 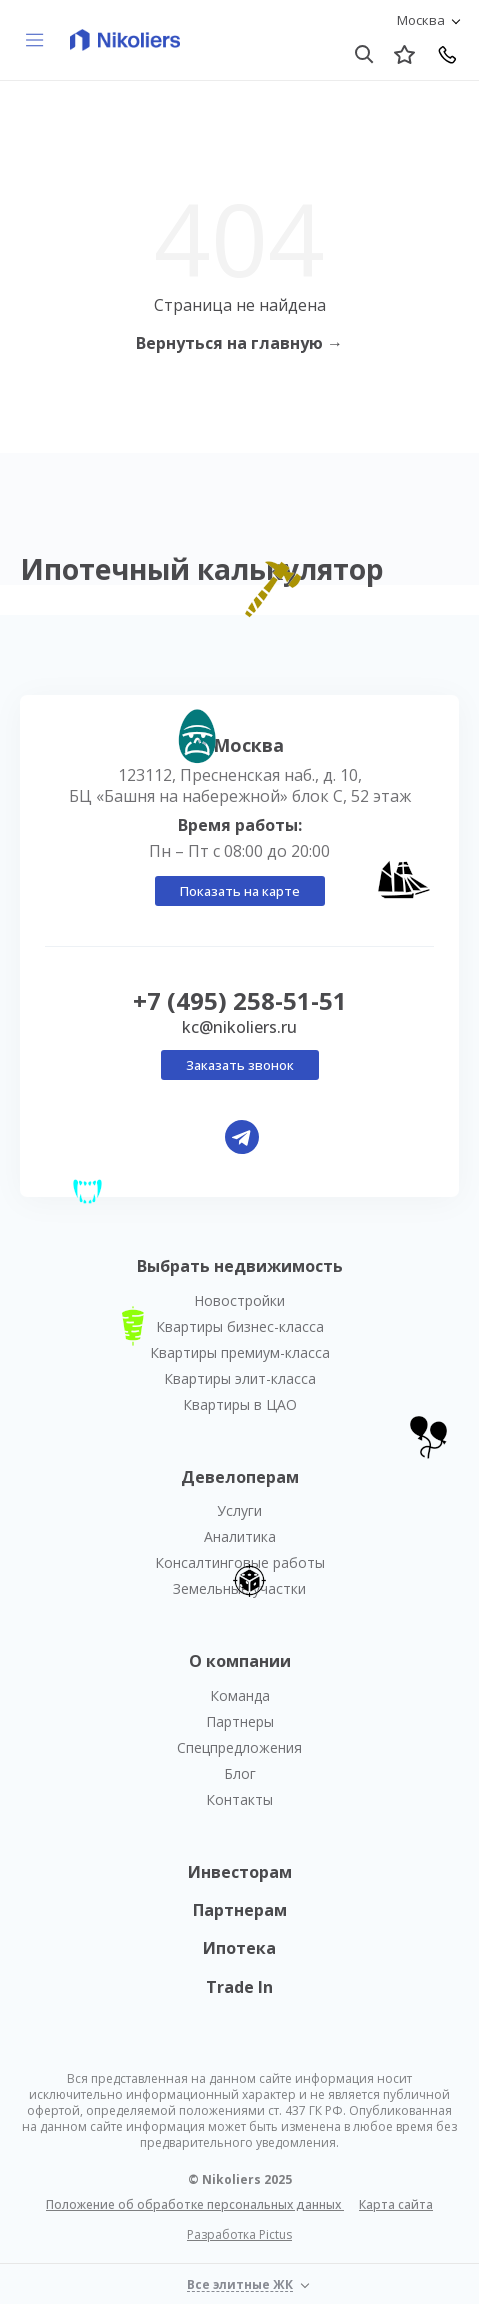 I want to click on target a random selection or dice roll, so click(x=249, y=1580).